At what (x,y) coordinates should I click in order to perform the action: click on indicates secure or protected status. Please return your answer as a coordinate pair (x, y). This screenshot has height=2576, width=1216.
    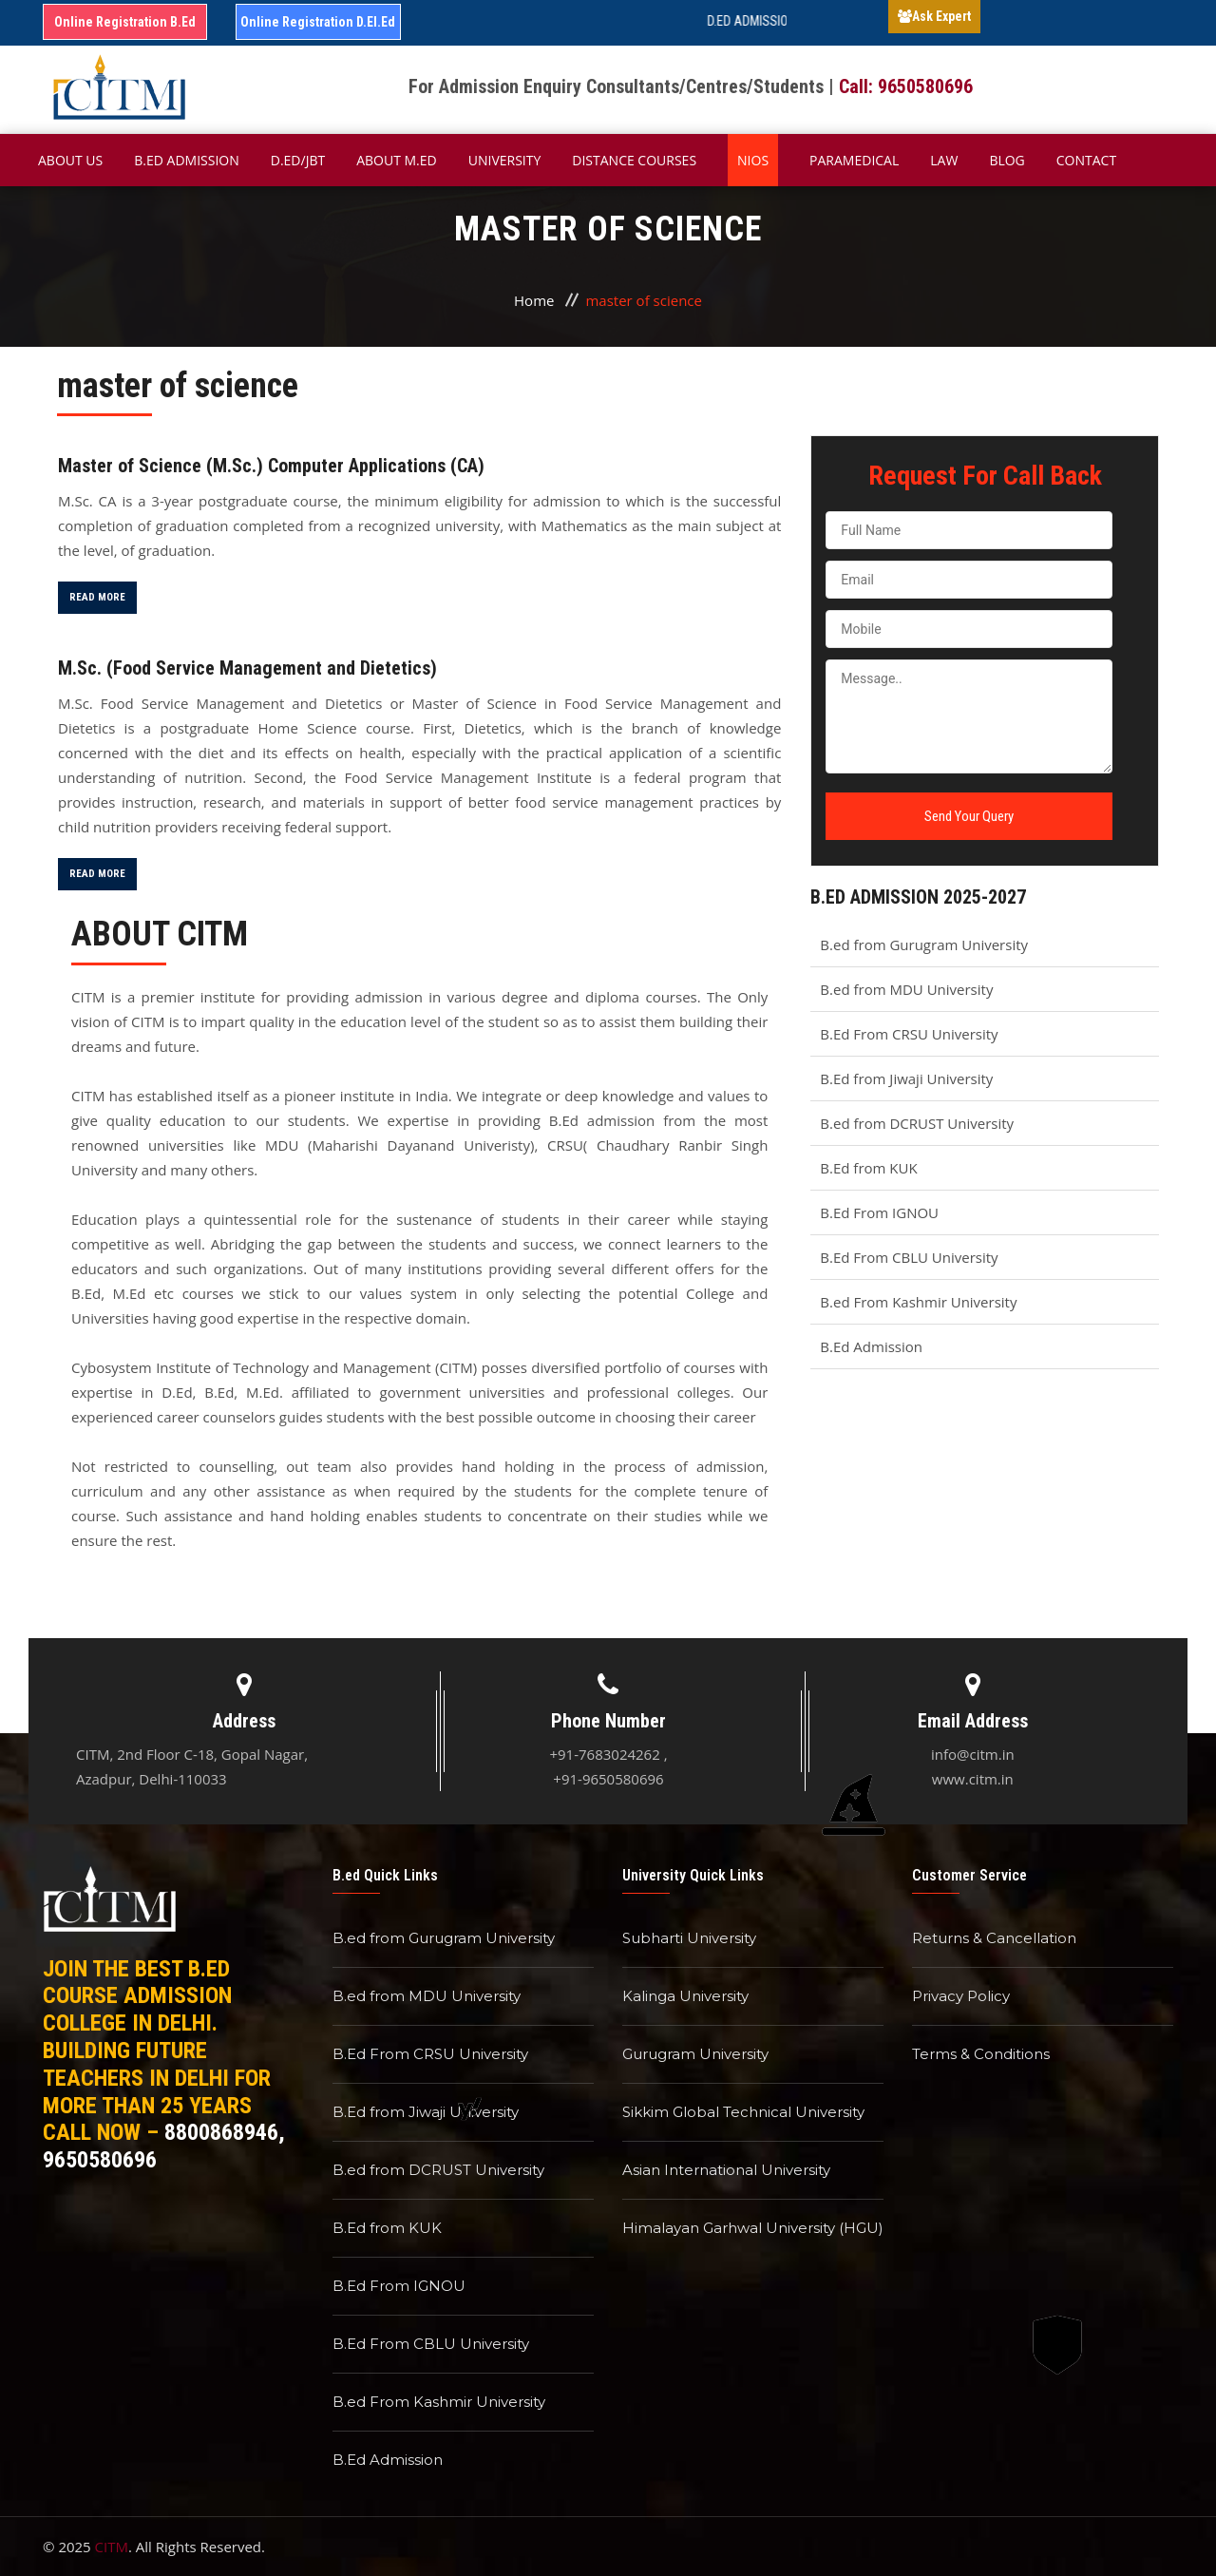
    Looking at the image, I should click on (1057, 2345).